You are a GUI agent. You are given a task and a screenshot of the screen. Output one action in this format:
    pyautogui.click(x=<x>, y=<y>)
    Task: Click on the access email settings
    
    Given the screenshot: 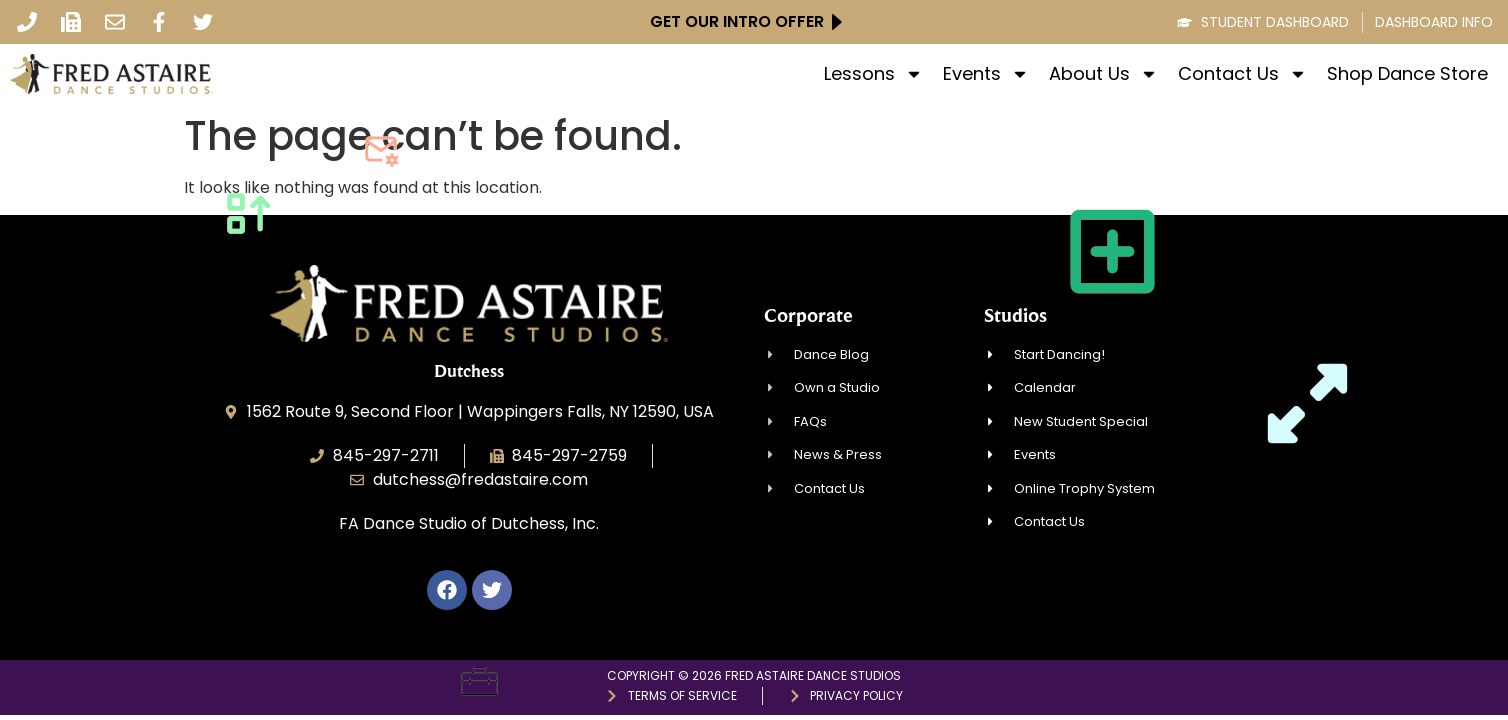 What is the action you would take?
    pyautogui.click(x=381, y=149)
    